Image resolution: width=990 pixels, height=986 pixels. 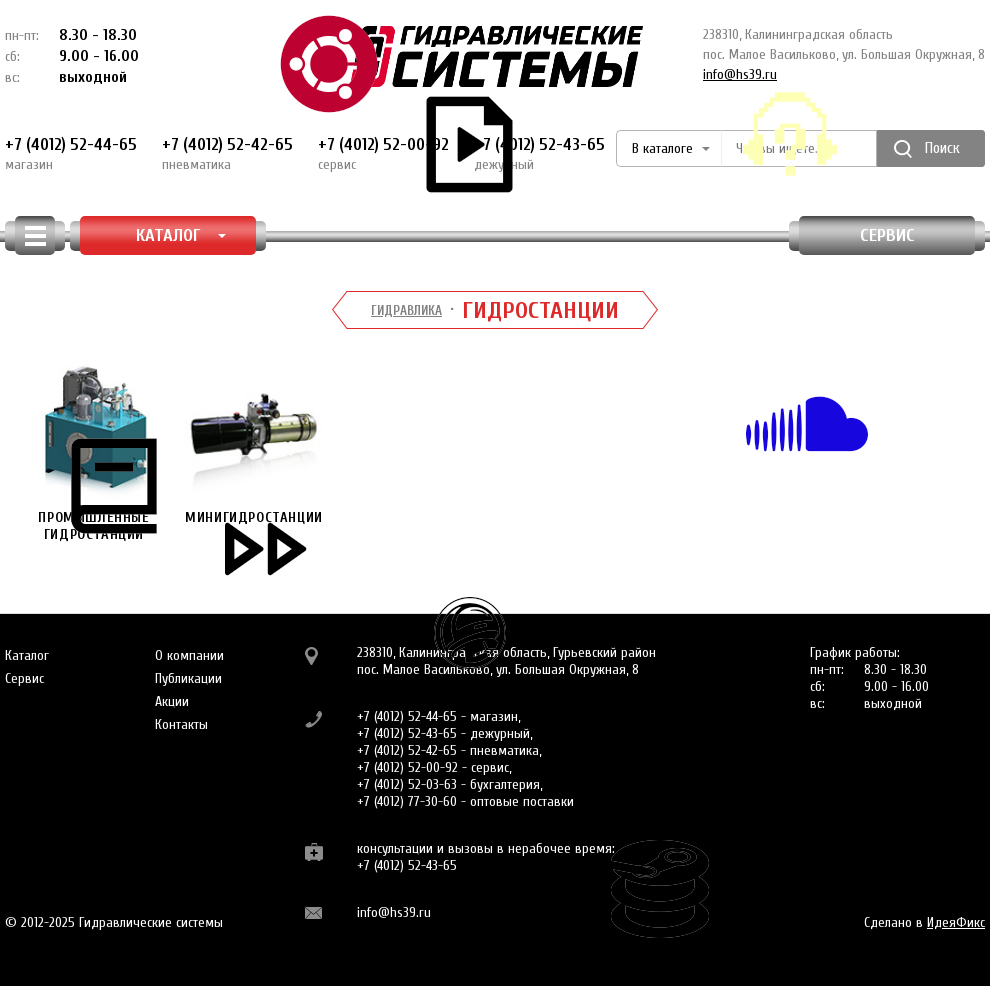 I want to click on fast forward or skip ahead in media playback, so click(x=263, y=549).